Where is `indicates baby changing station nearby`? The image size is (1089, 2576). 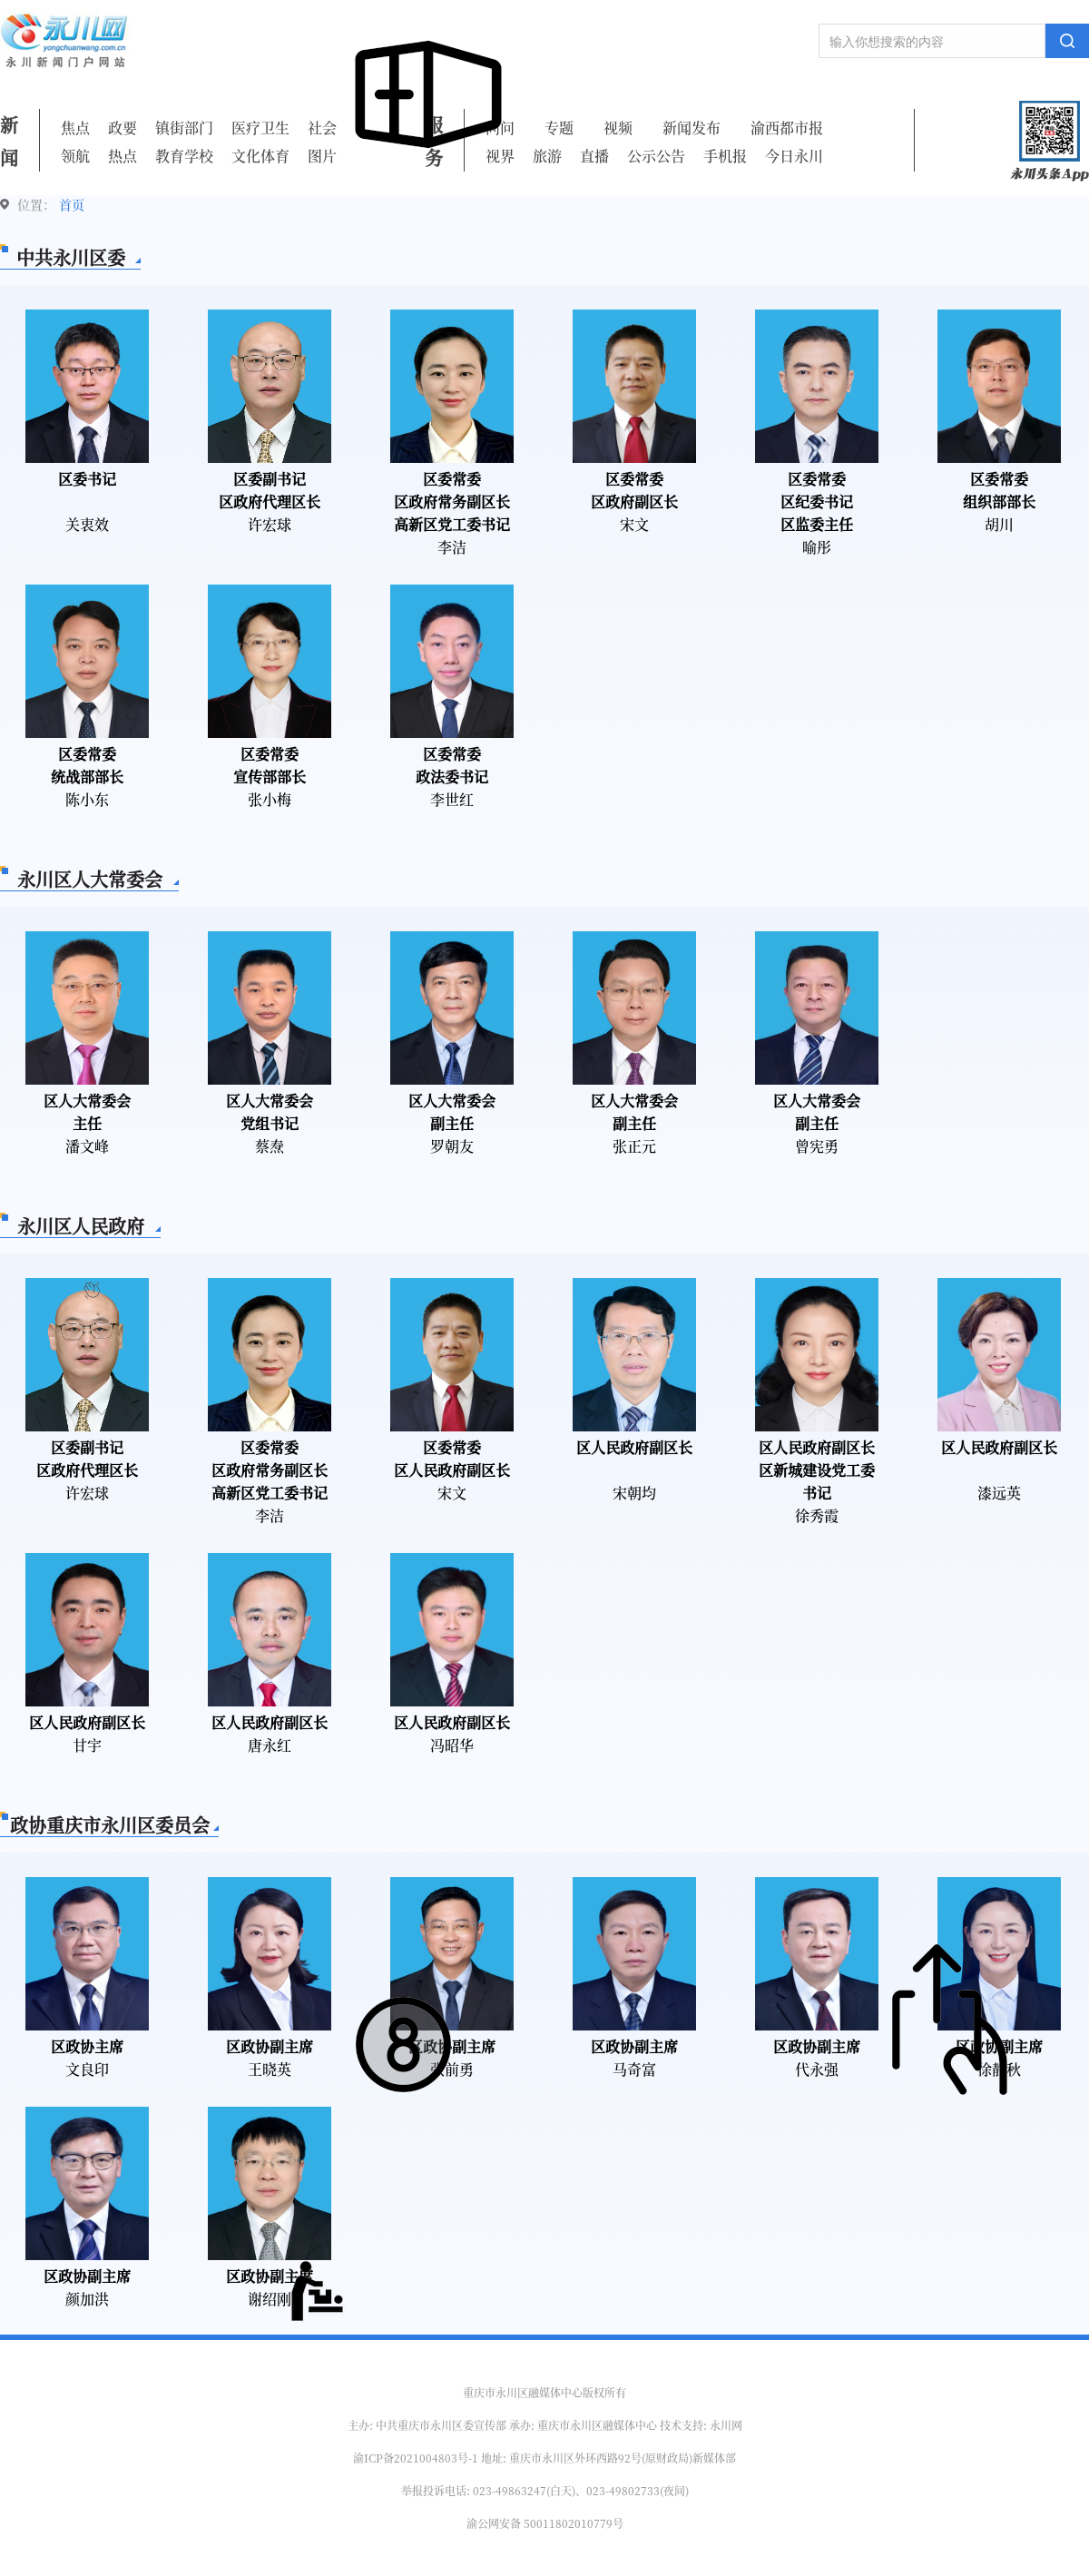 indicates baby changing station nearby is located at coordinates (317, 2292).